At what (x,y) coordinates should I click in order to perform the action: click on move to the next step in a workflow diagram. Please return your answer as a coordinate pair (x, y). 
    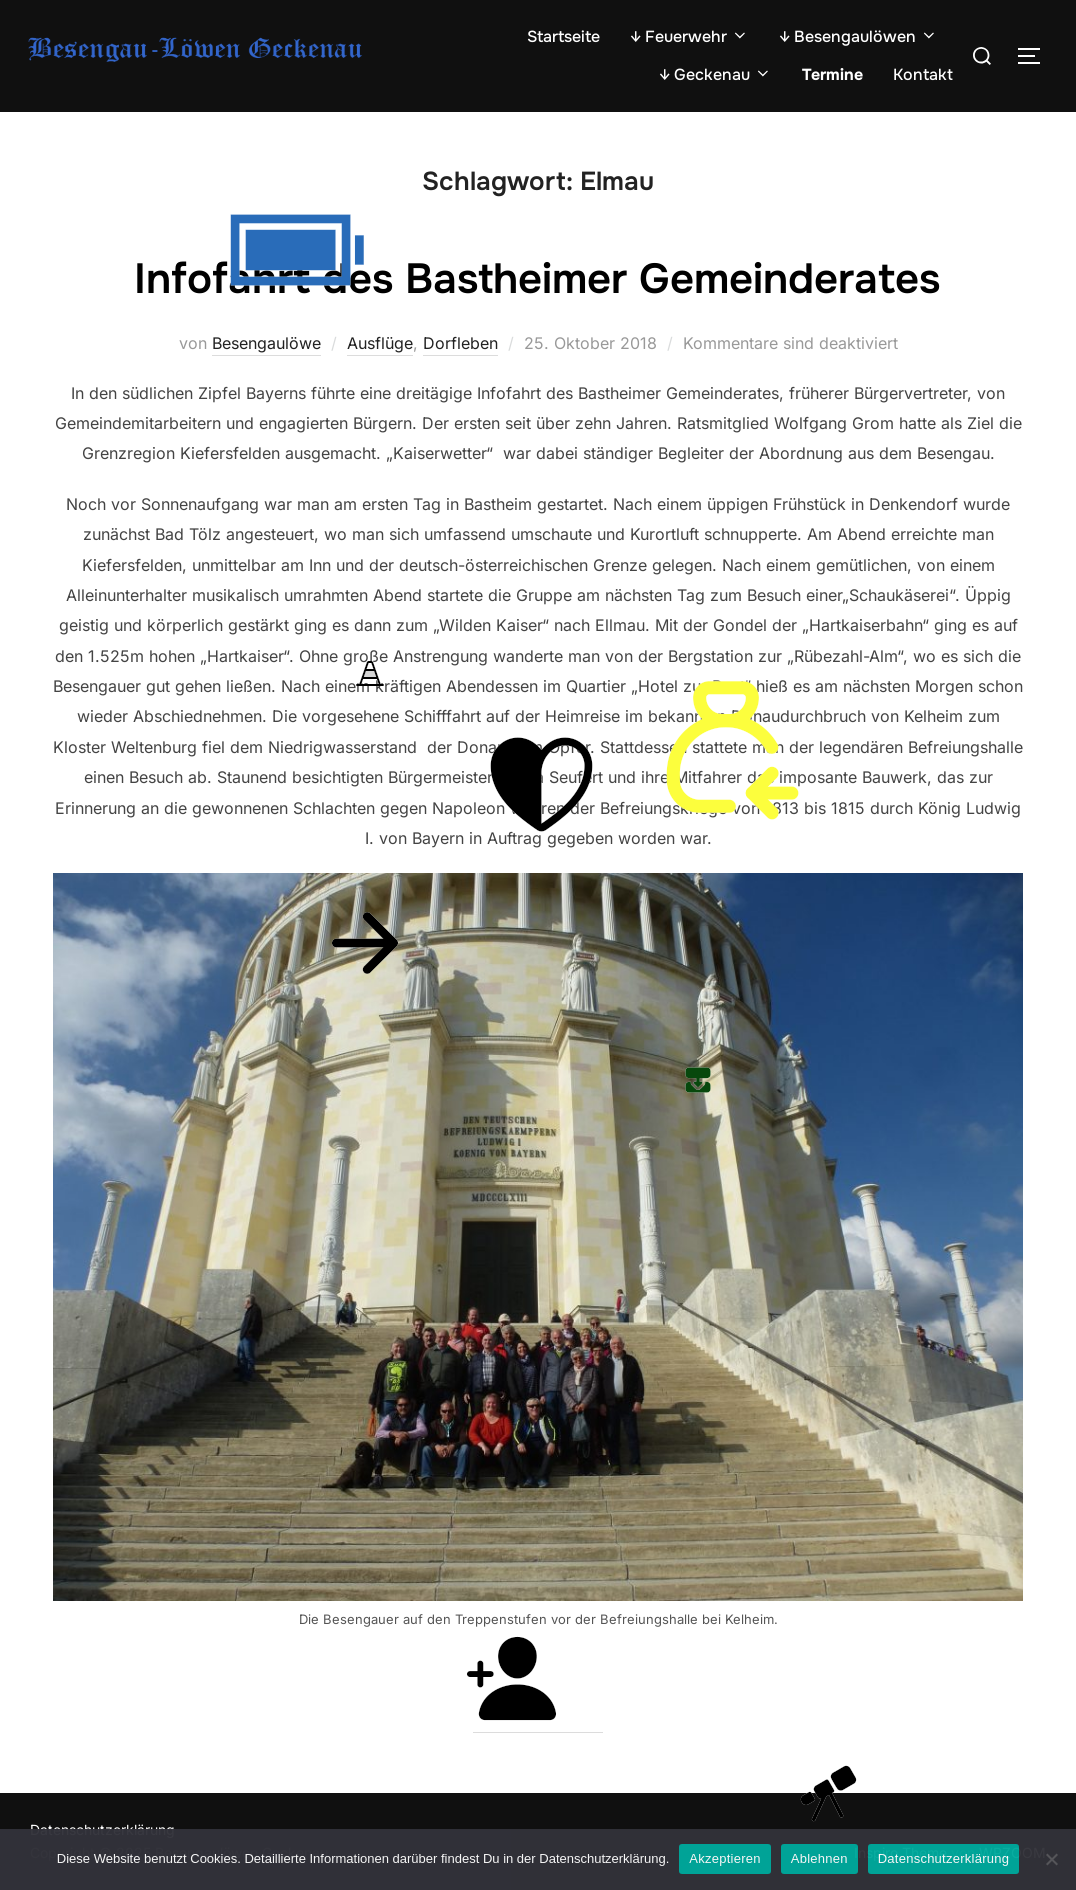
    Looking at the image, I should click on (698, 1080).